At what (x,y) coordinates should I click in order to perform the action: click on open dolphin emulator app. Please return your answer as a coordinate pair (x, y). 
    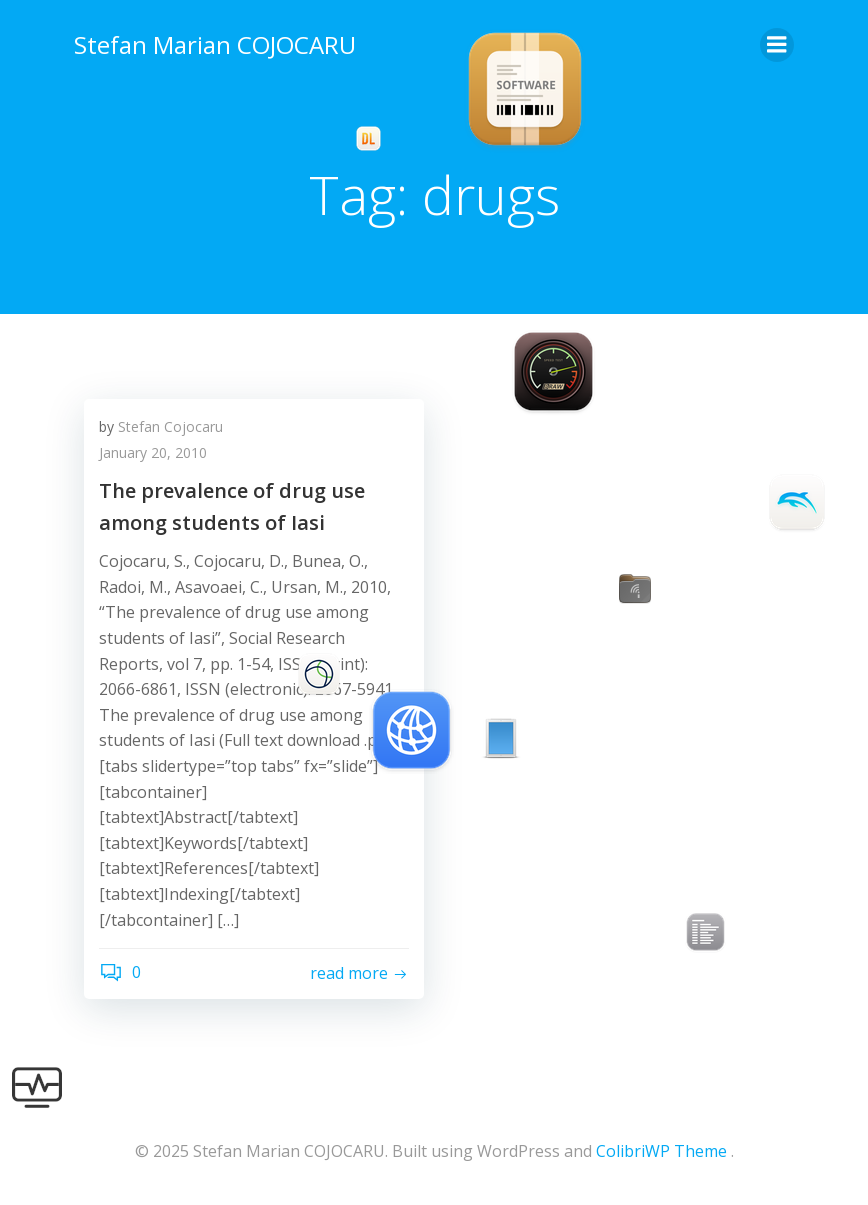
    Looking at the image, I should click on (797, 502).